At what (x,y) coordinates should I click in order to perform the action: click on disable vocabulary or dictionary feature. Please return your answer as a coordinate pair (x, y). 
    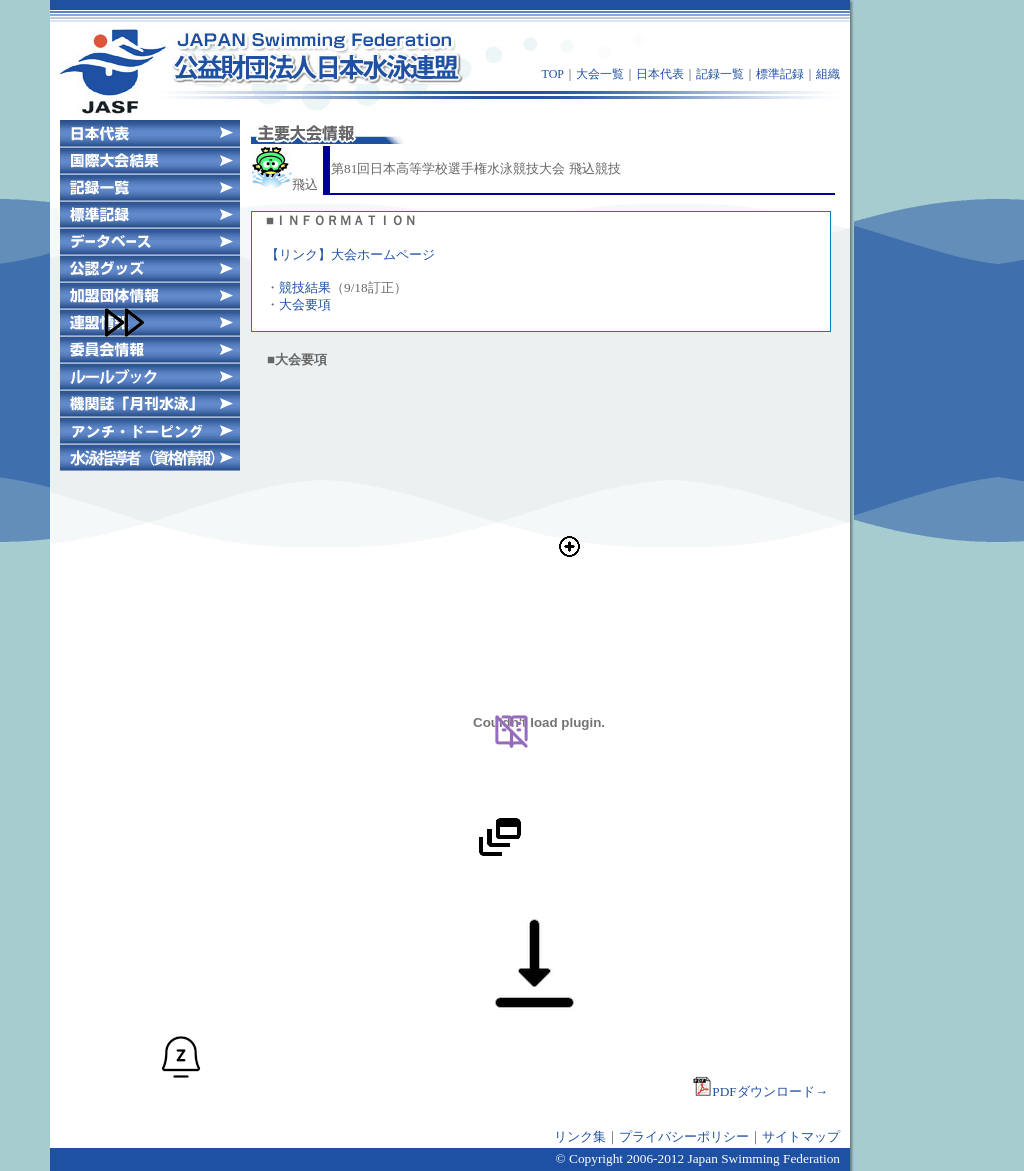
    Looking at the image, I should click on (511, 731).